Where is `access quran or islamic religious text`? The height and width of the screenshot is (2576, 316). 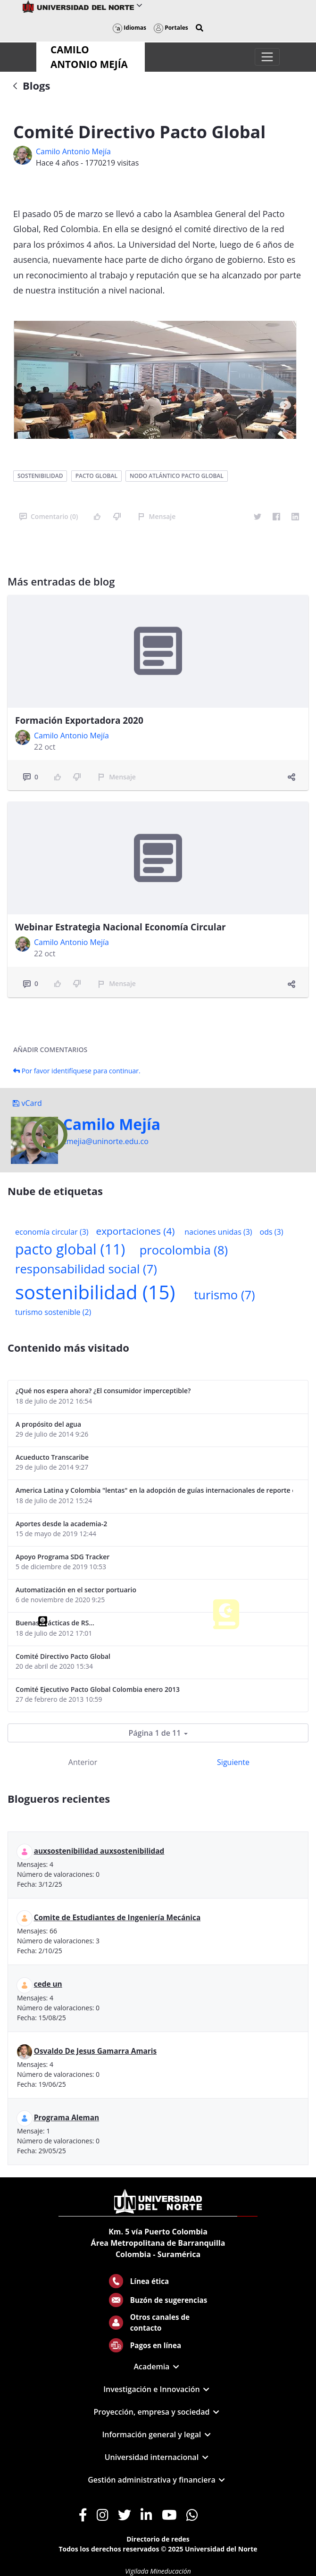
access quran or islamic religious text is located at coordinates (226, 1614).